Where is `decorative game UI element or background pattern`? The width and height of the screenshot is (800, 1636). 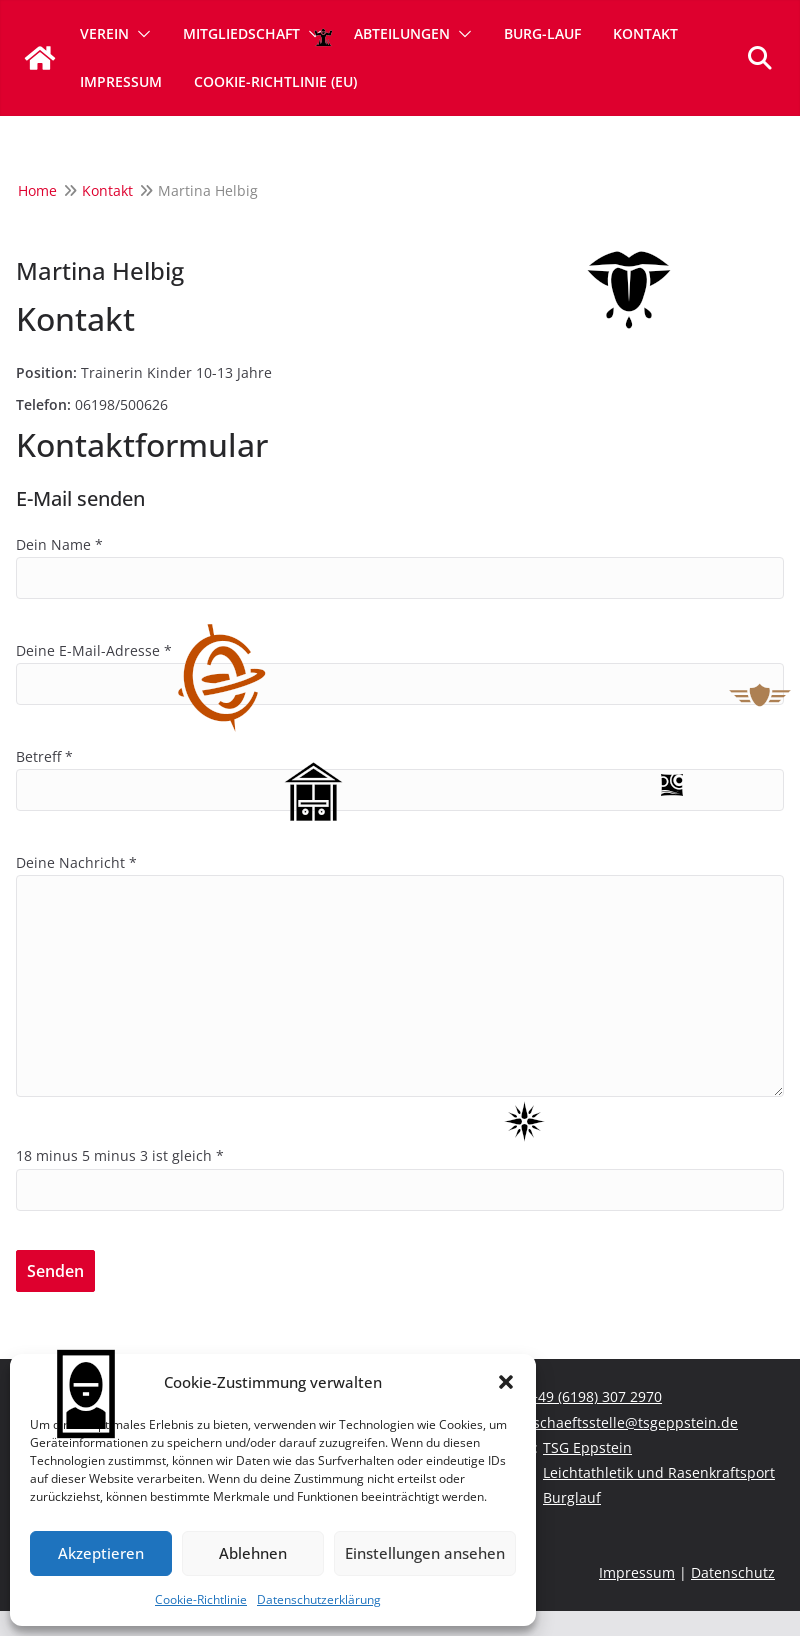 decorative game UI element or background pattern is located at coordinates (672, 785).